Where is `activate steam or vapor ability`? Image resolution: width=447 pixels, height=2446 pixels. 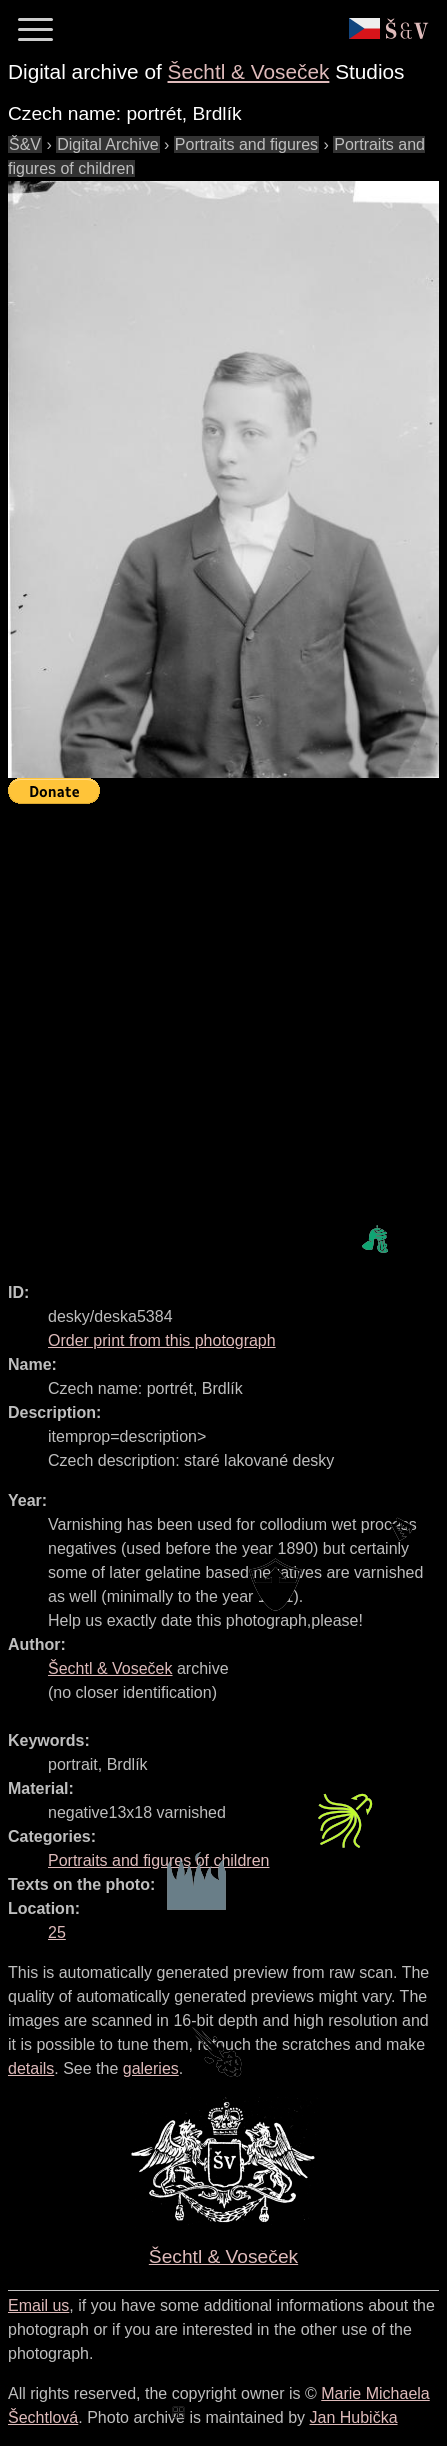
activate steam or vapor ability is located at coordinates (216, 2051).